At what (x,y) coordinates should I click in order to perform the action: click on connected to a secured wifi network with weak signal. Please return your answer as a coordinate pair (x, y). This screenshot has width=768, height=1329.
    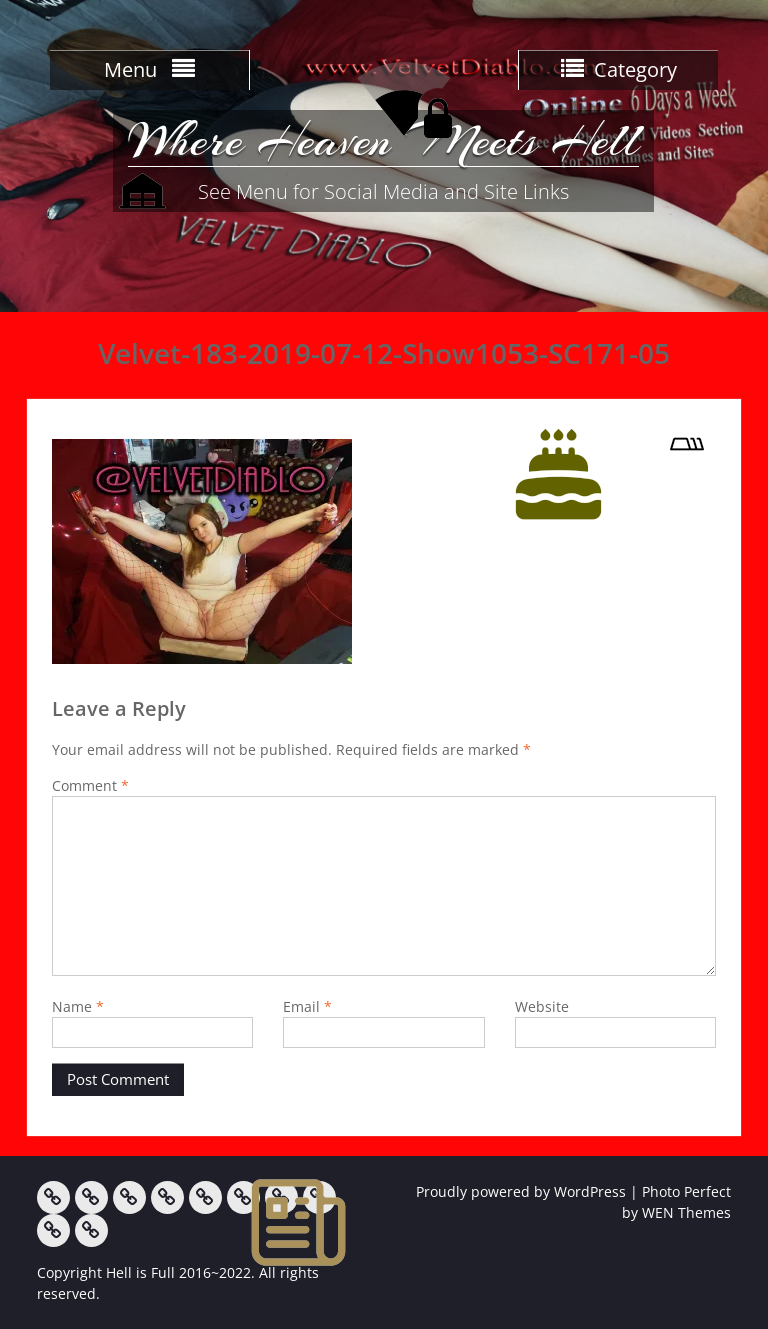
    Looking at the image, I should click on (404, 98).